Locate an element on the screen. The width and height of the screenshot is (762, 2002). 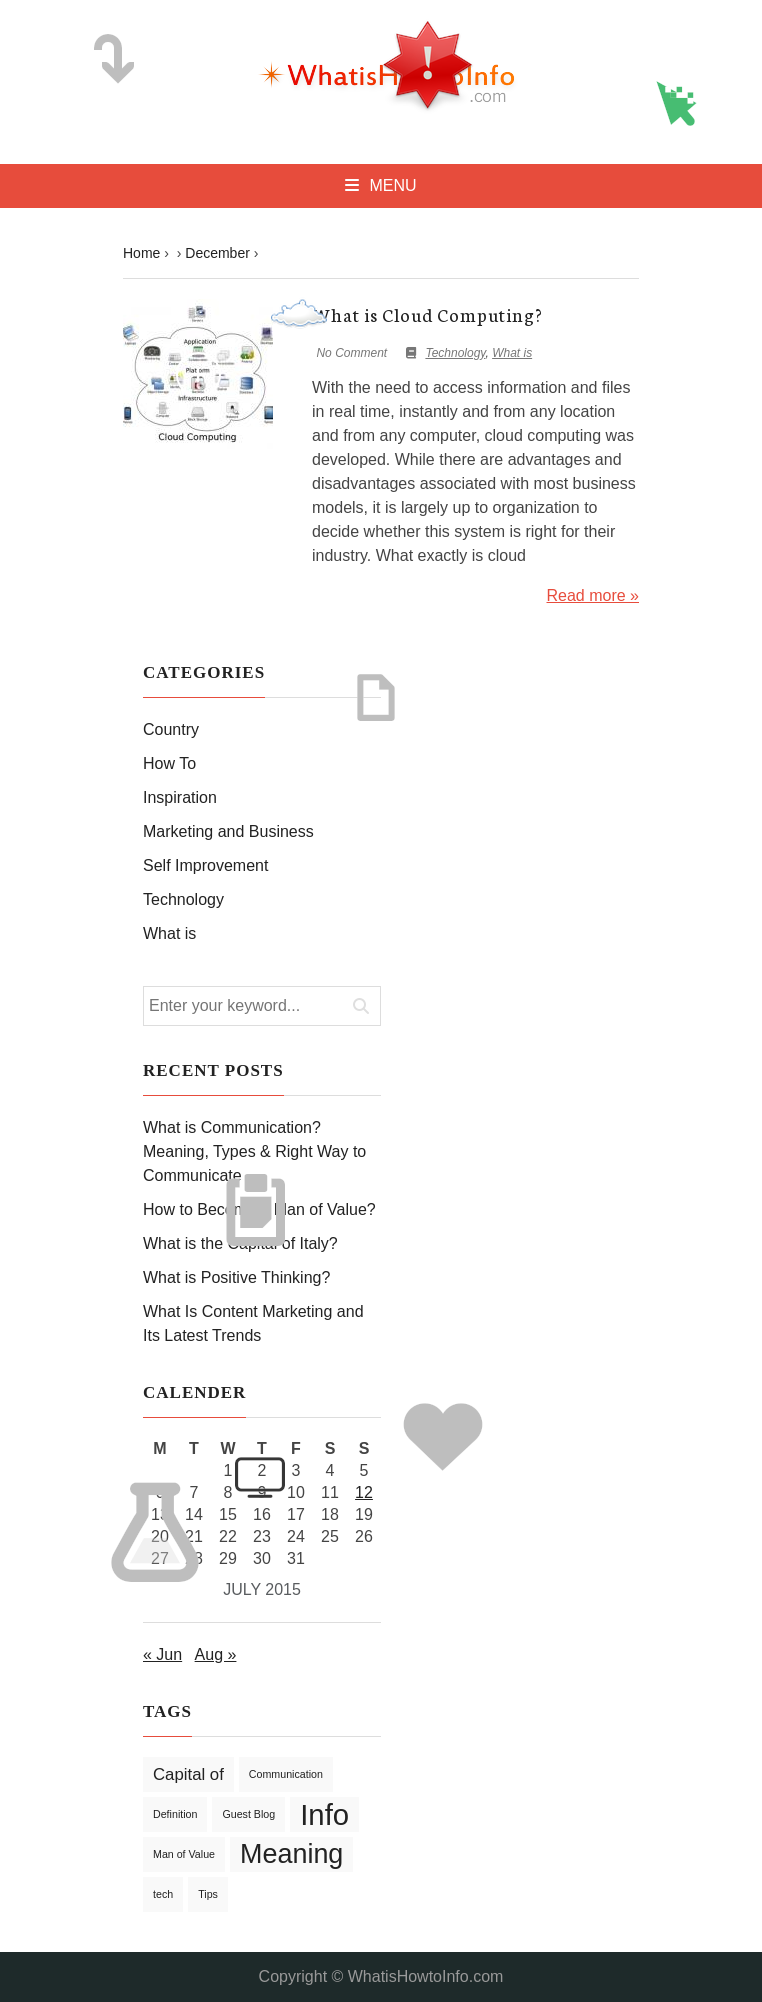
open science or laboratory applications is located at coordinates (155, 1532).